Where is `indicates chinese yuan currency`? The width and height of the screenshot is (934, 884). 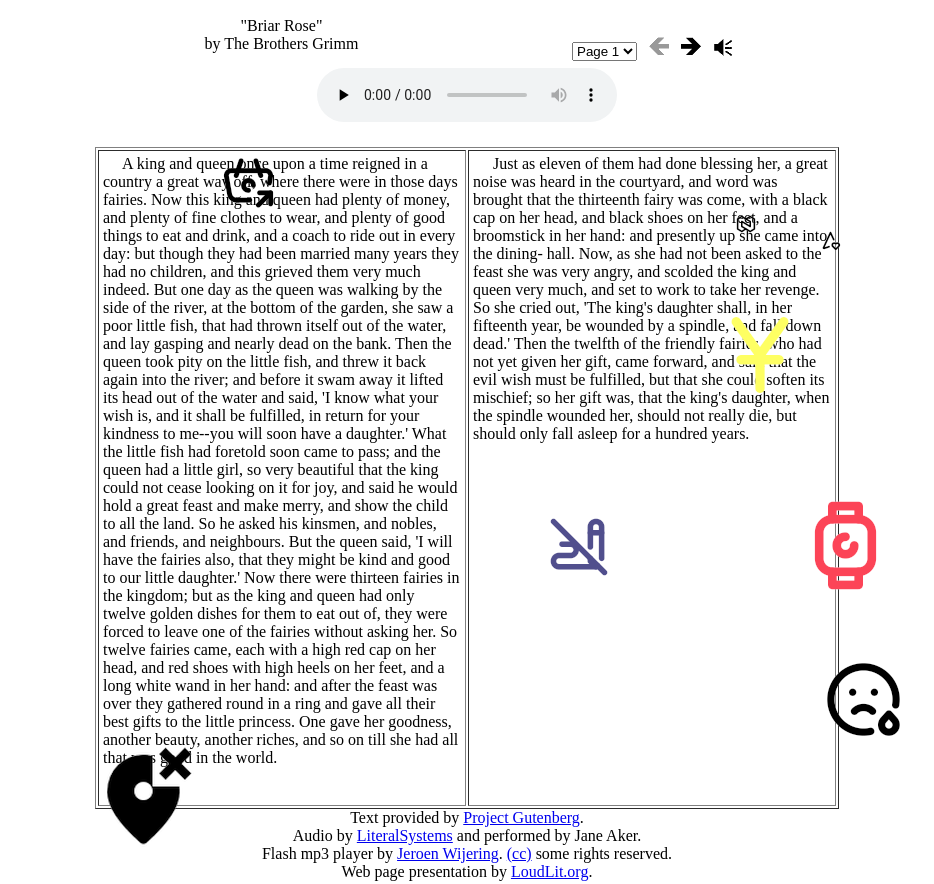
indicates chinese yuan currency is located at coordinates (760, 355).